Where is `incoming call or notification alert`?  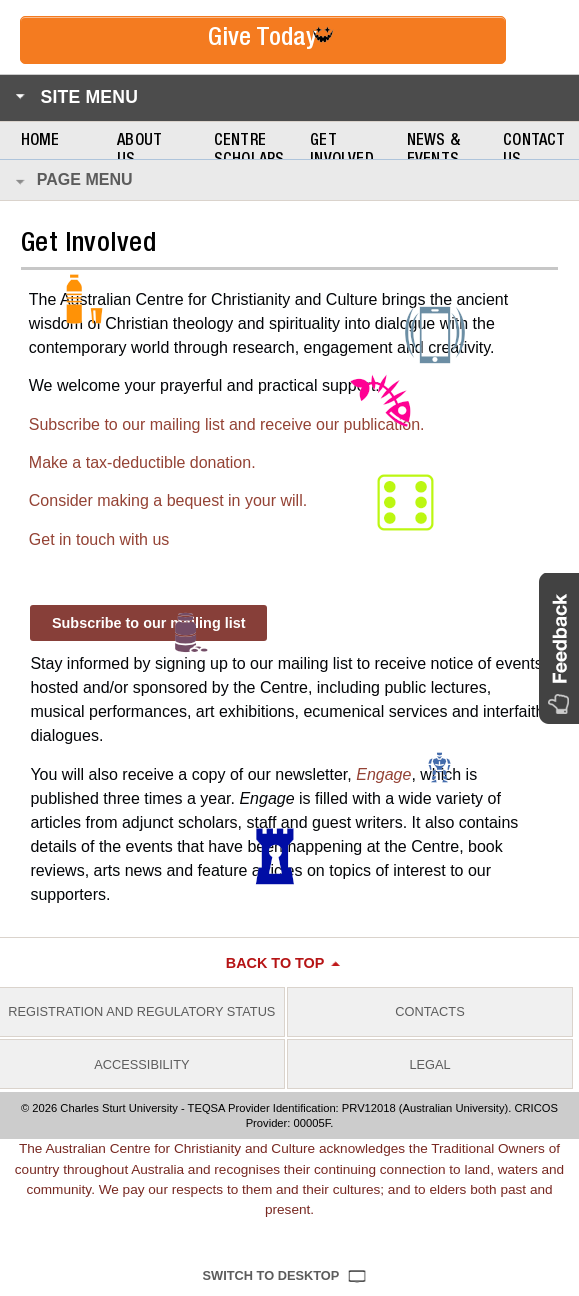 incoming call or notification alert is located at coordinates (435, 335).